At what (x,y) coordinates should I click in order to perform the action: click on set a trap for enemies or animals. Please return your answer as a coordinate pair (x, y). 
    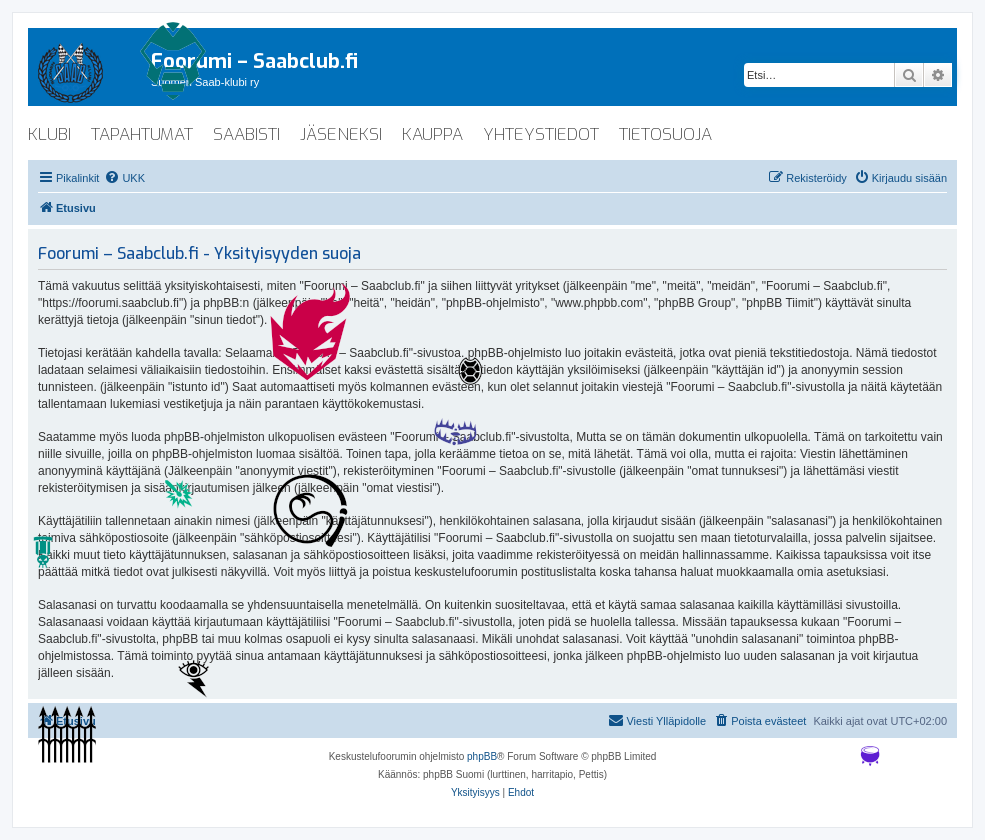
    Looking at the image, I should click on (455, 430).